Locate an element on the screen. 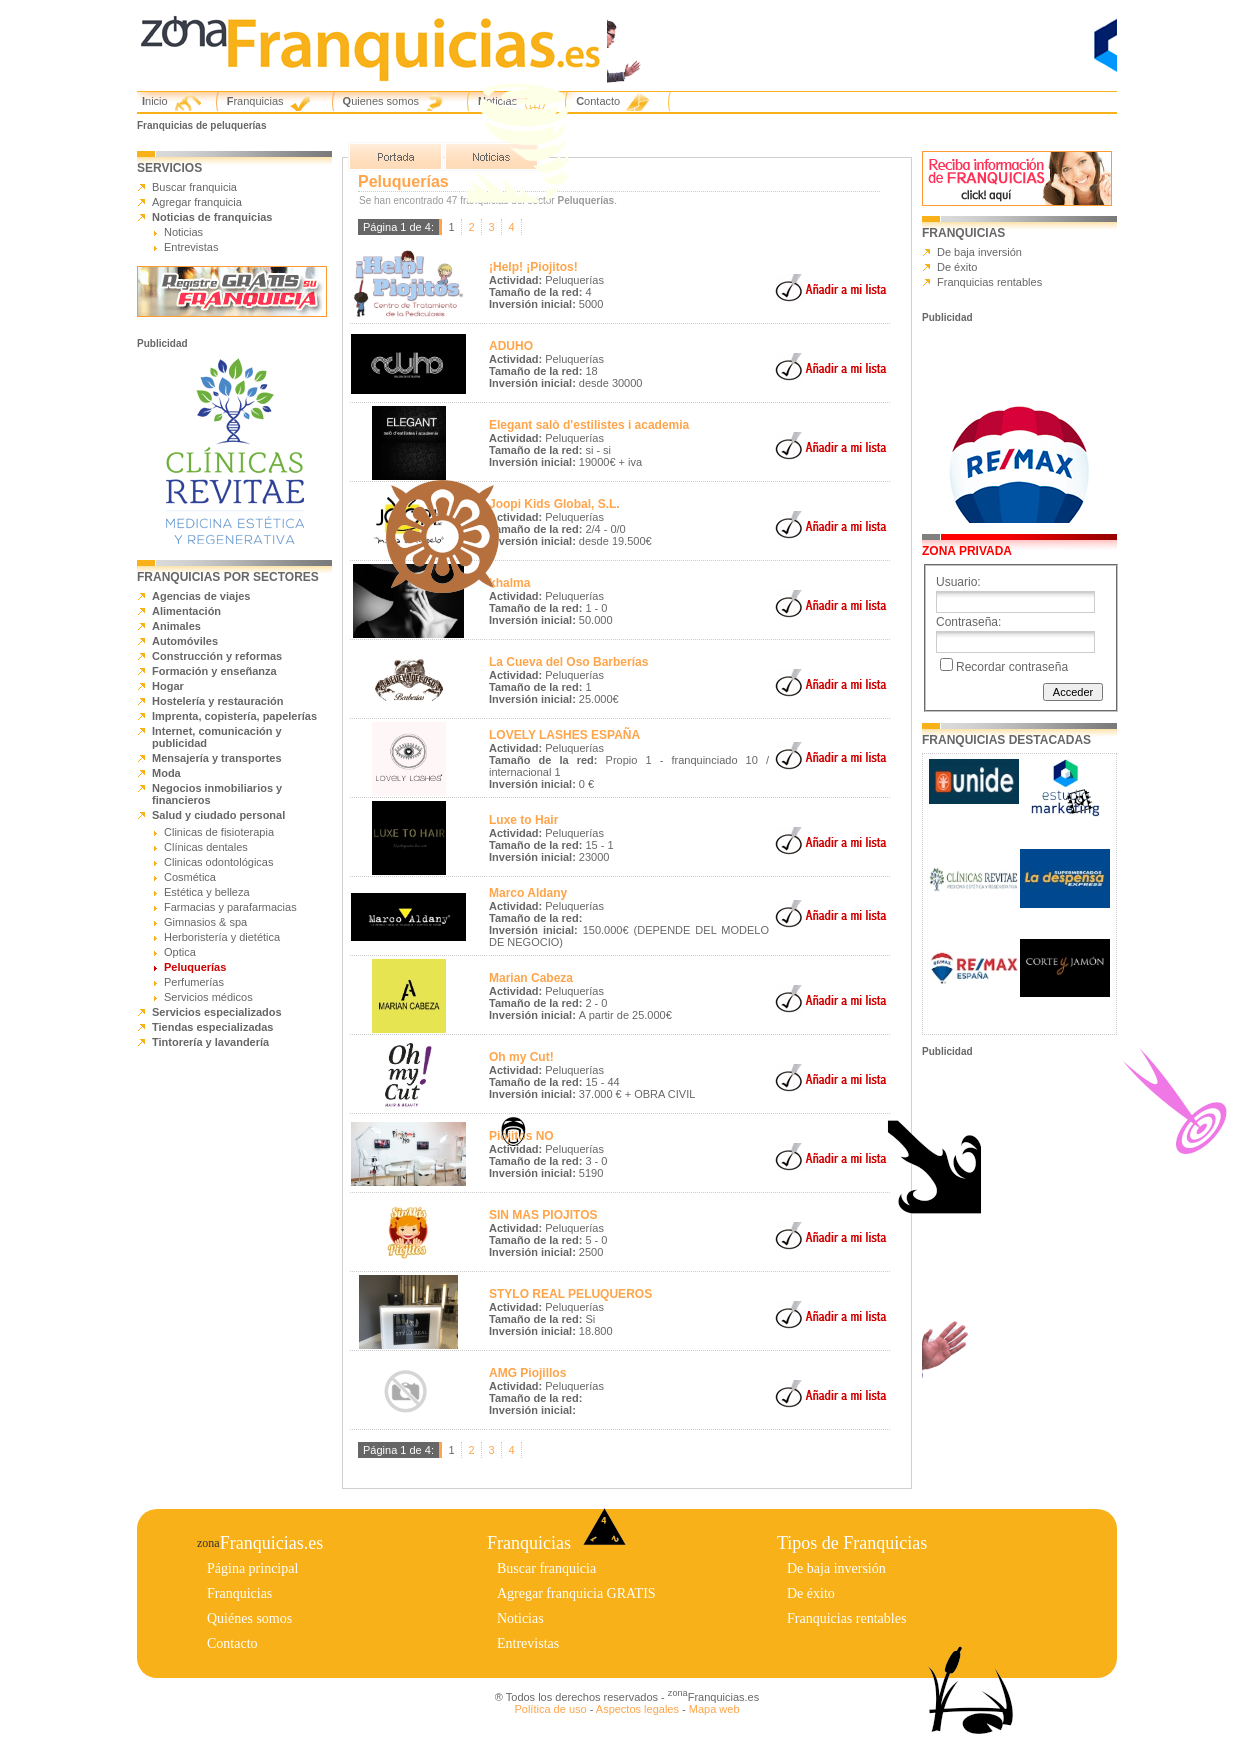  indicates accurate shot or precision achieved is located at coordinates (1173, 1101).